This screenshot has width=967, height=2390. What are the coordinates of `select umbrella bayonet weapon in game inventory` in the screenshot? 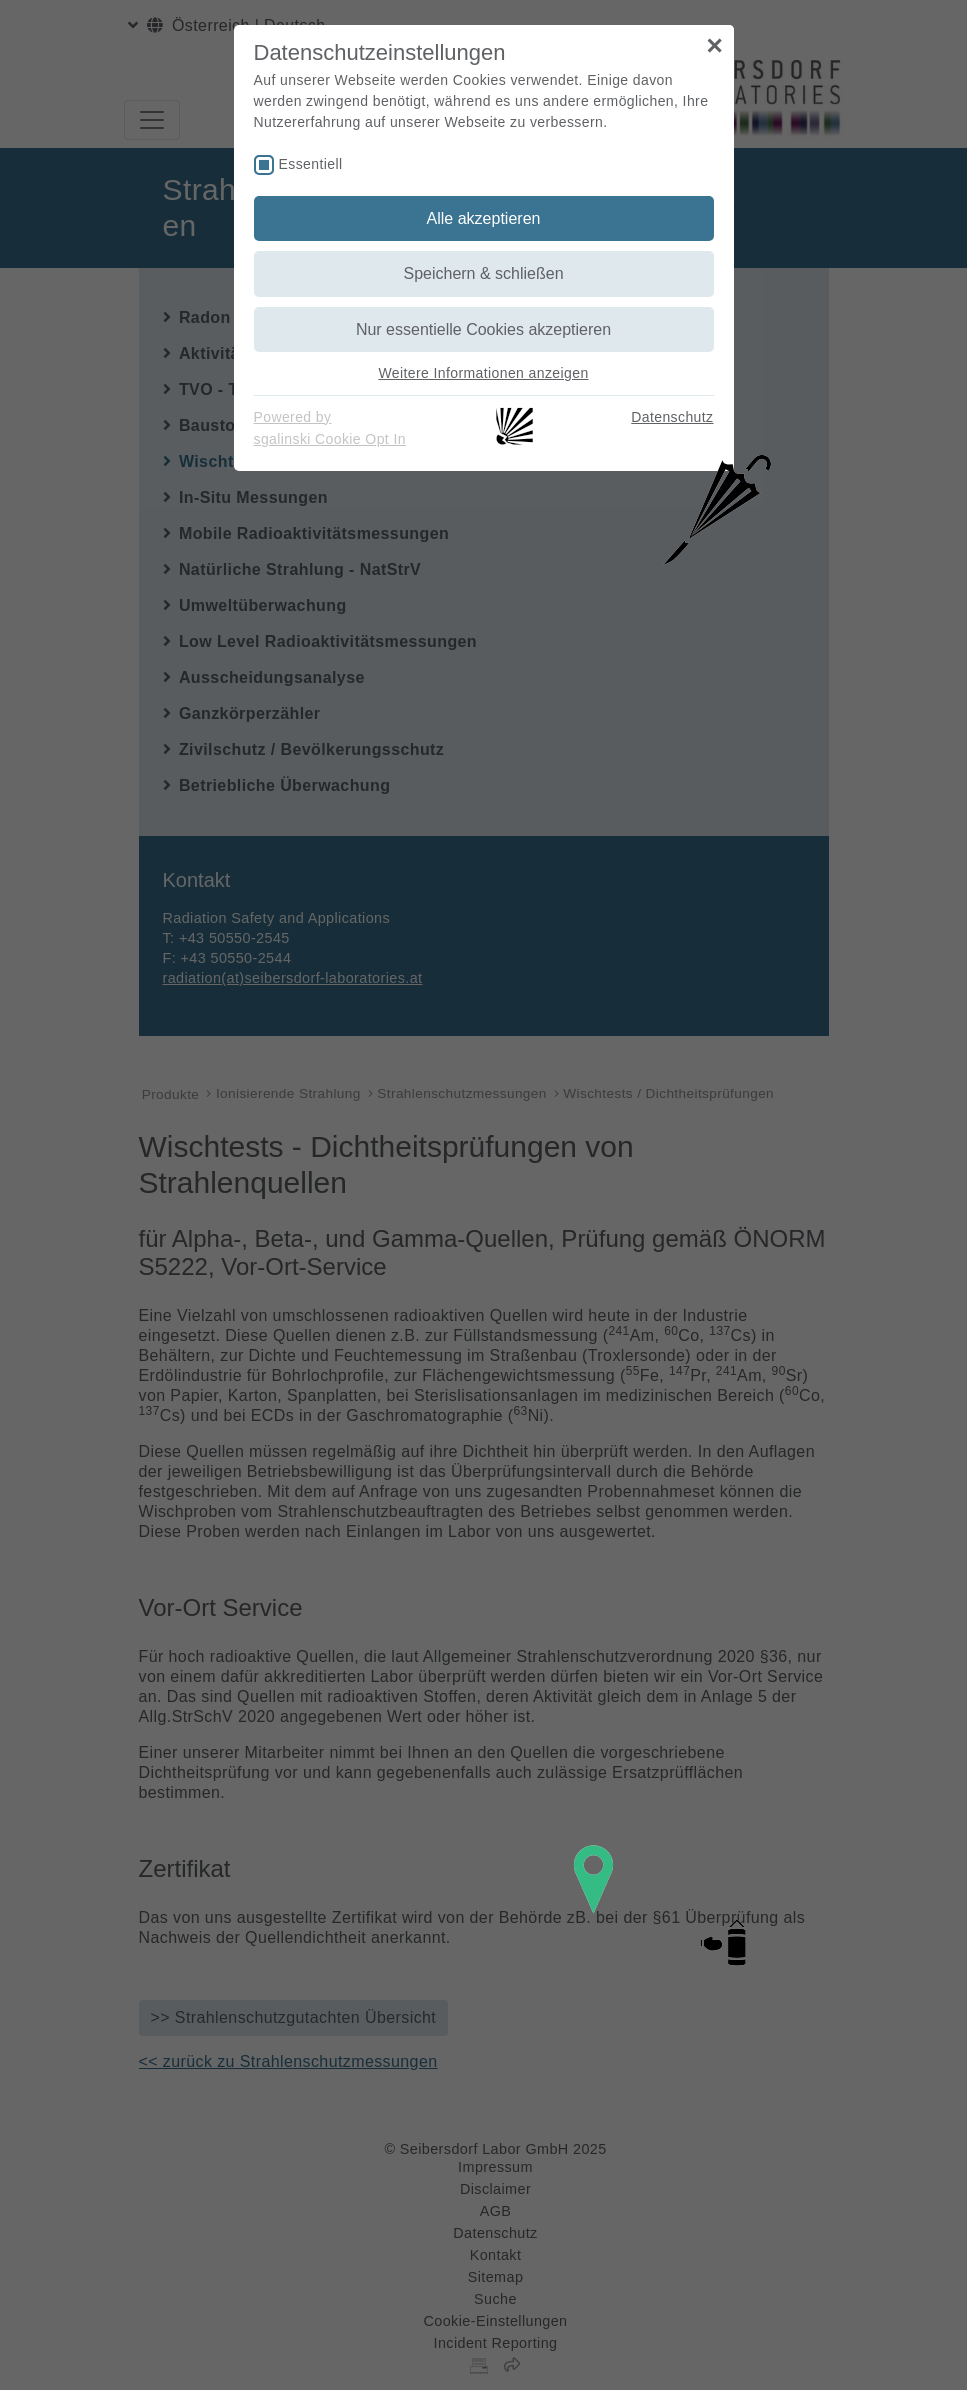 It's located at (716, 511).